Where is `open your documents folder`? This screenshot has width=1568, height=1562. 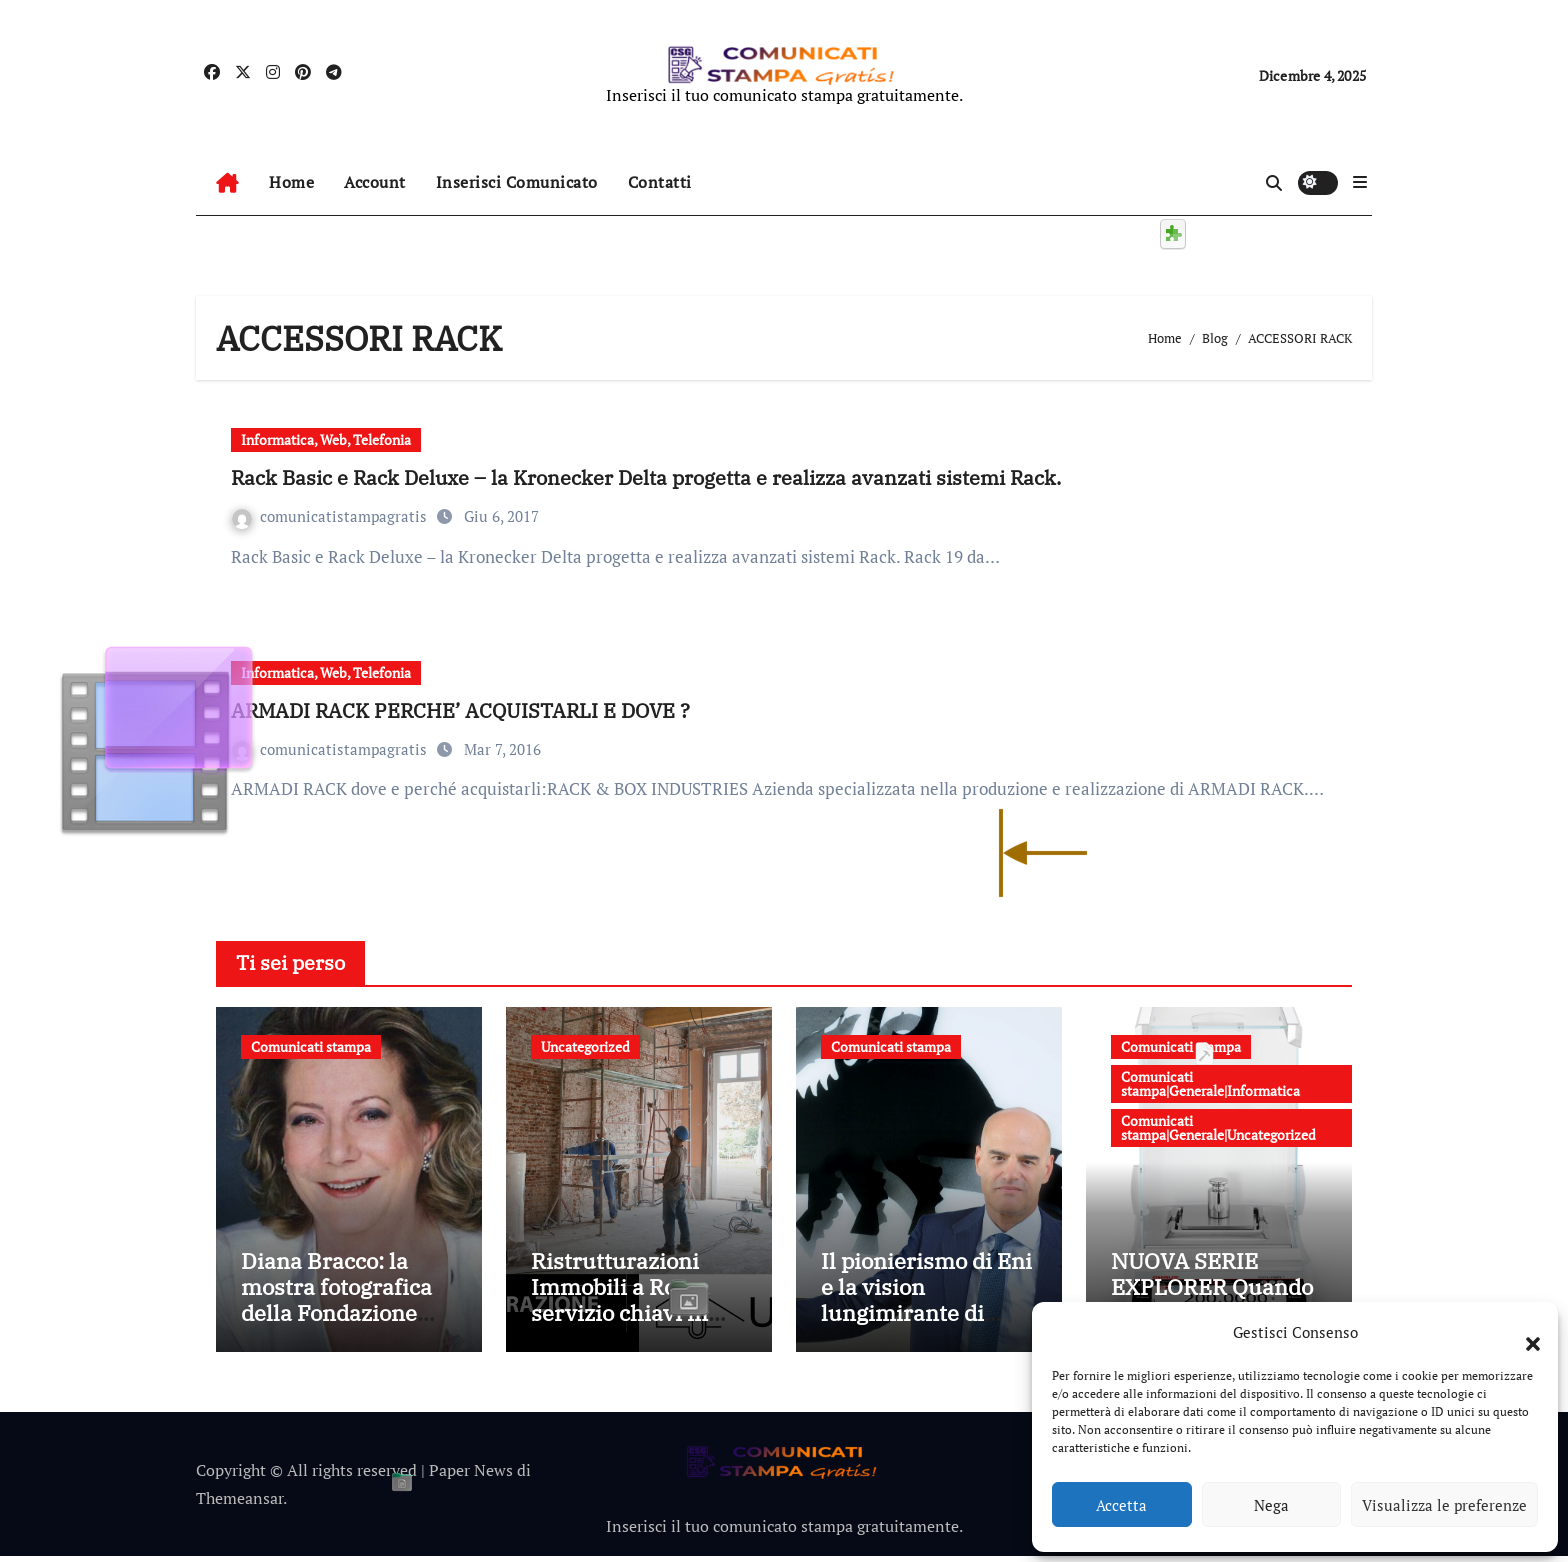 open your documents folder is located at coordinates (402, 1482).